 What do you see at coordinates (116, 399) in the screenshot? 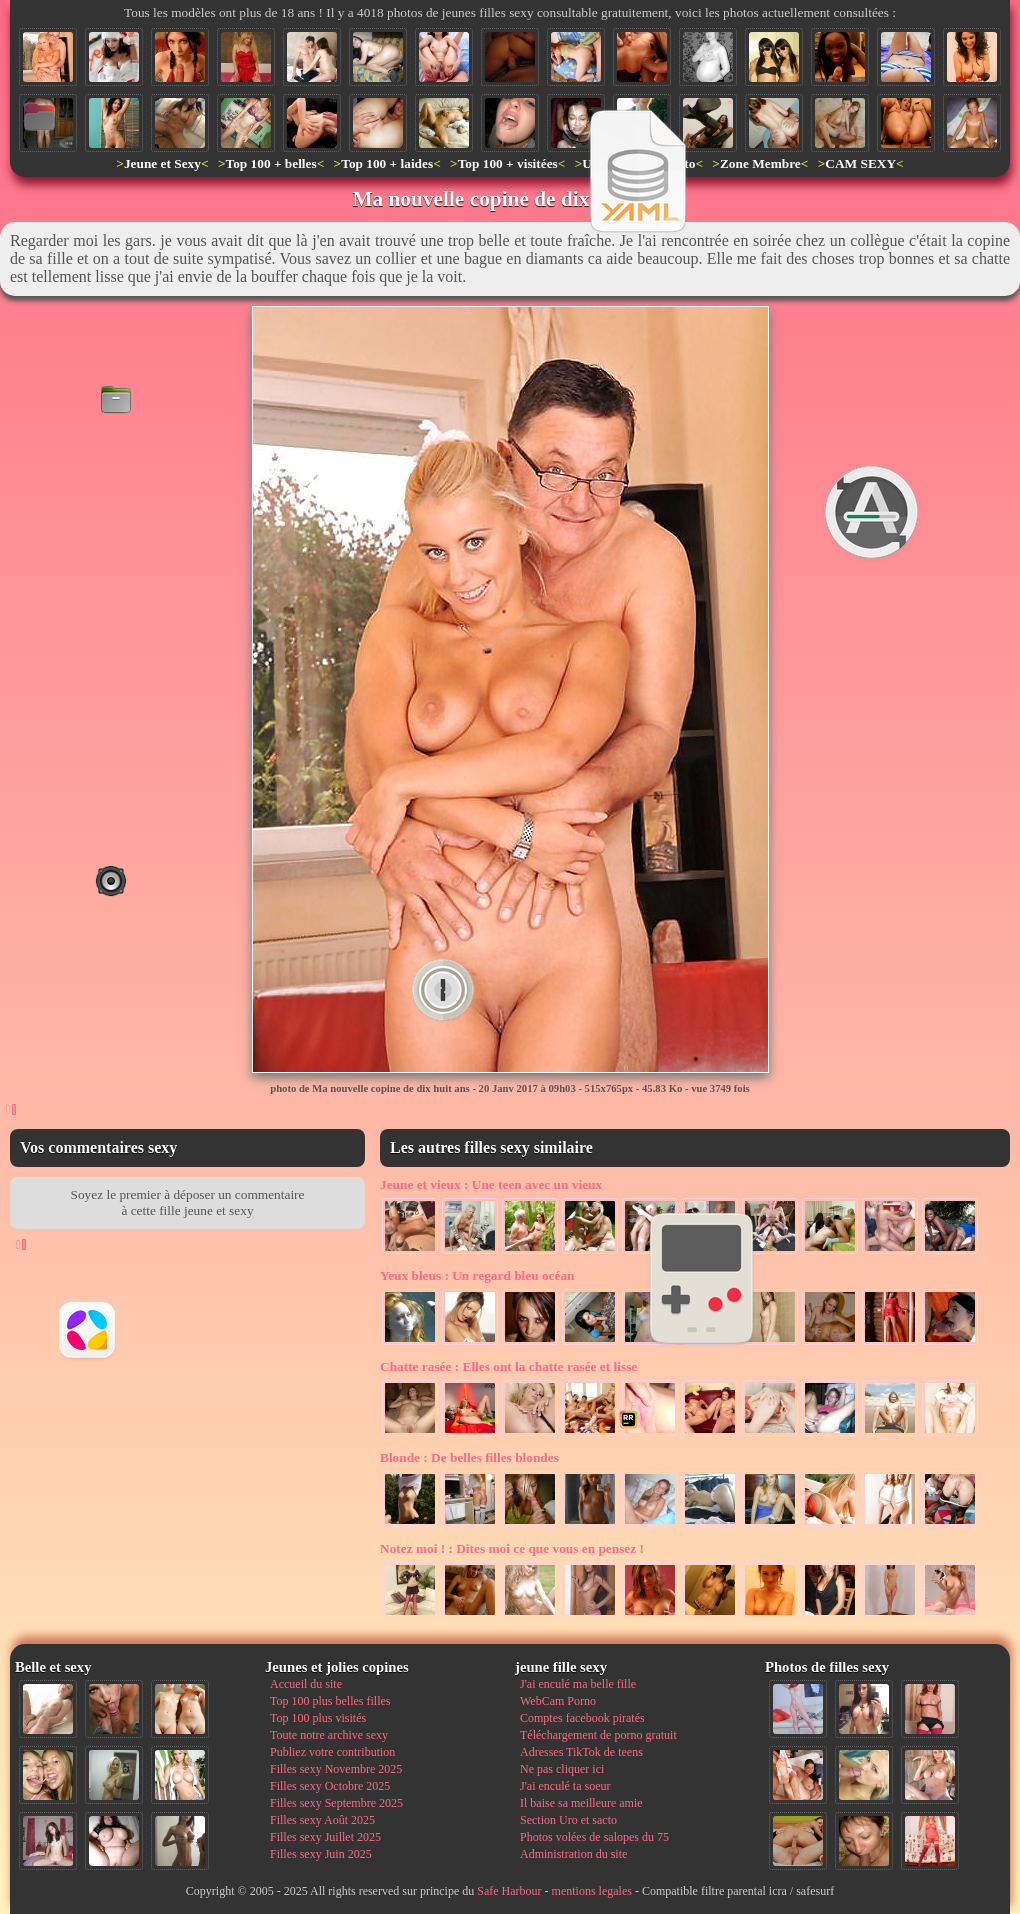
I see `open the file manager application` at bounding box center [116, 399].